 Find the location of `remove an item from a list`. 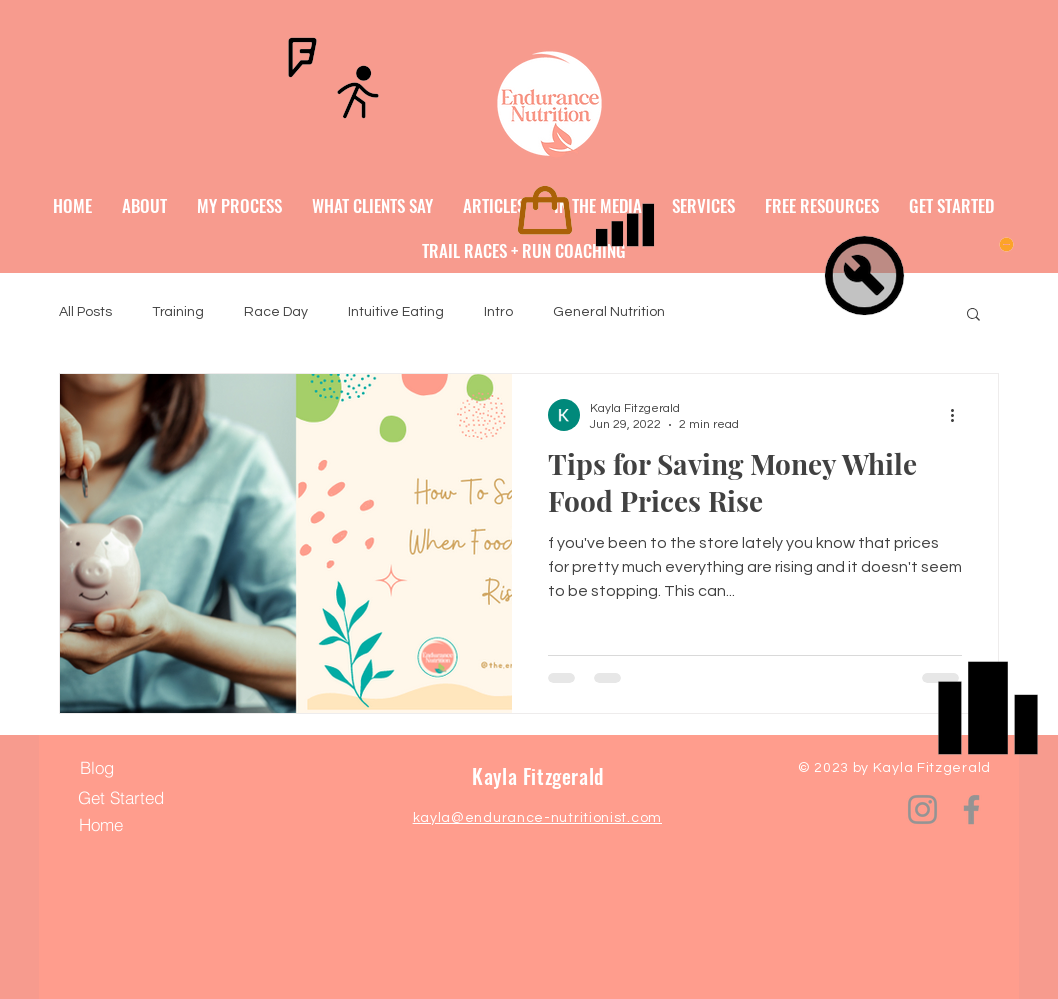

remove an item from a list is located at coordinates (1006, 244).